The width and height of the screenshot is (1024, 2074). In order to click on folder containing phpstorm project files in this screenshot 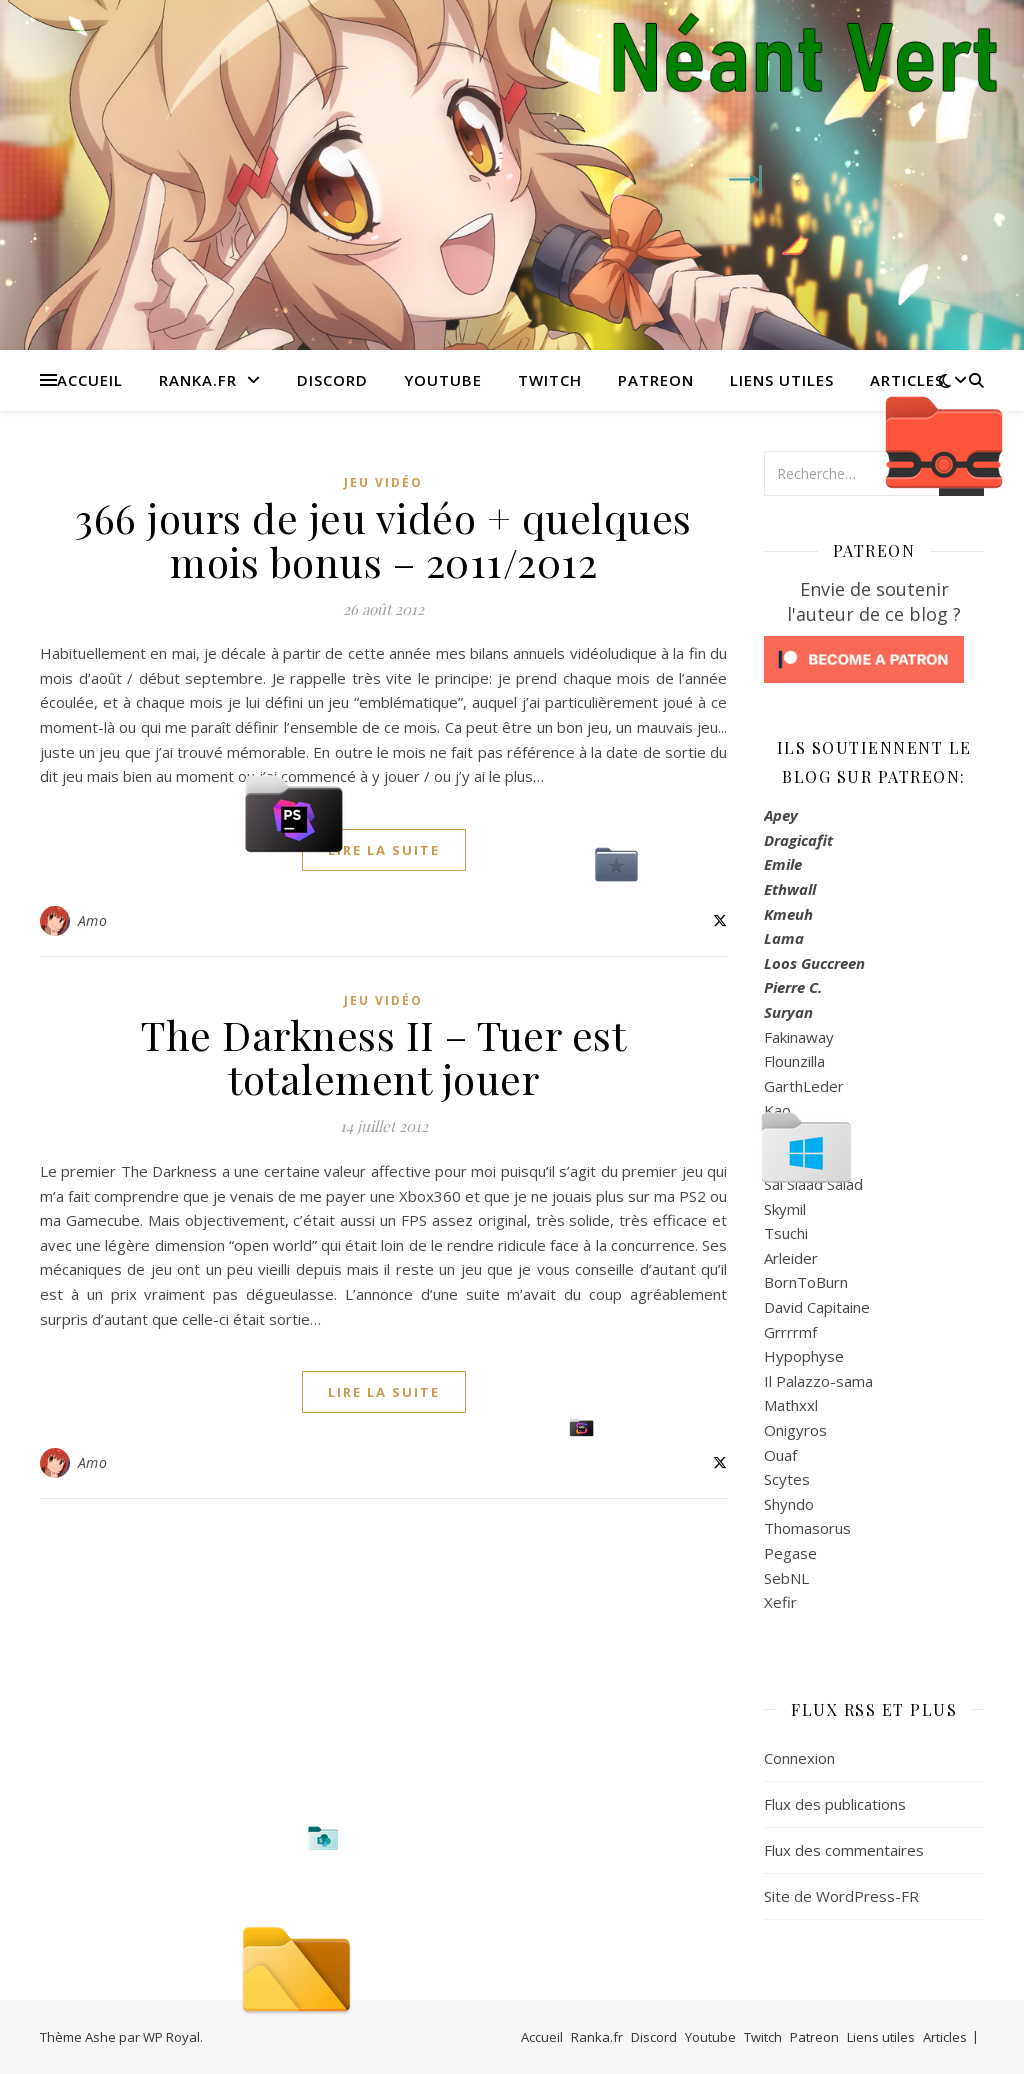, I will do `click(293, 816)`.